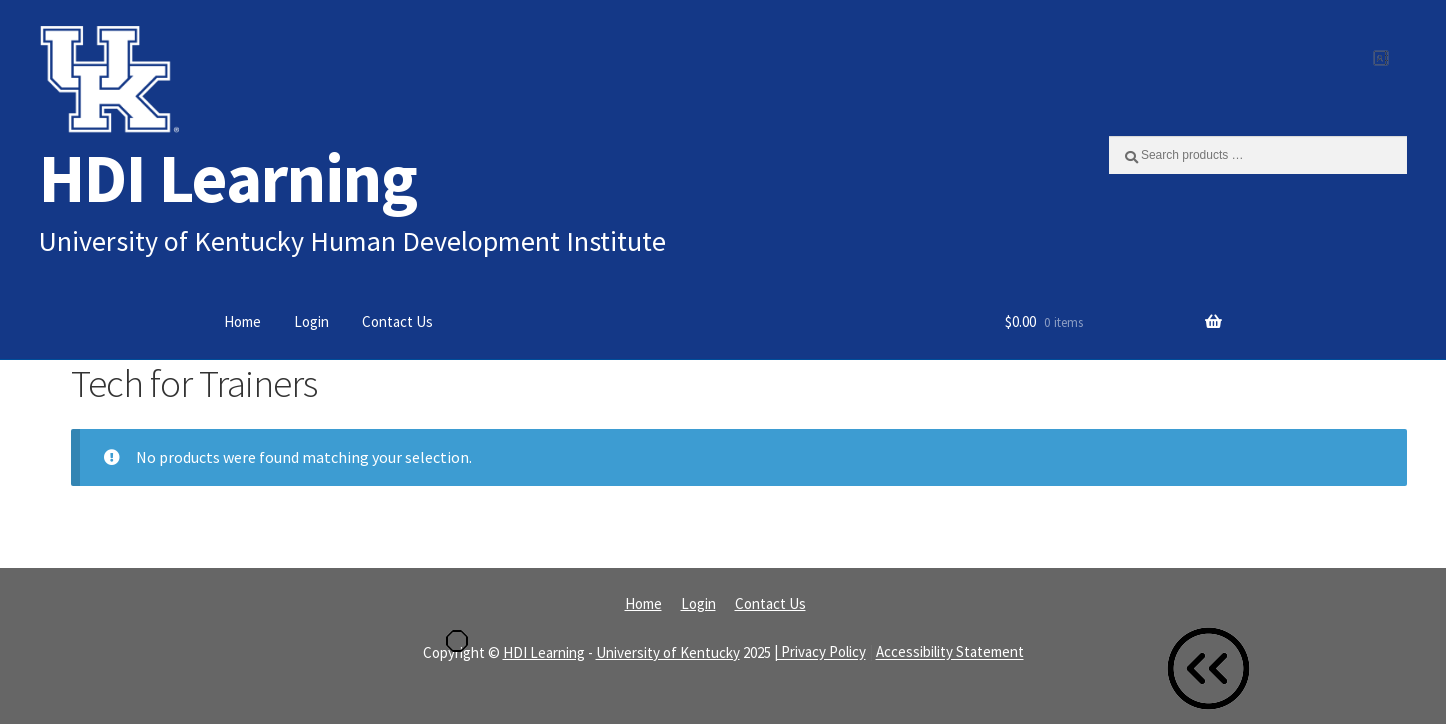 Image resolution: width=1446 pixels, height=724 pixels. Describe the element at coordinates (457, 641) in the screenshot. I see `stop or halt action indicator` at that location.